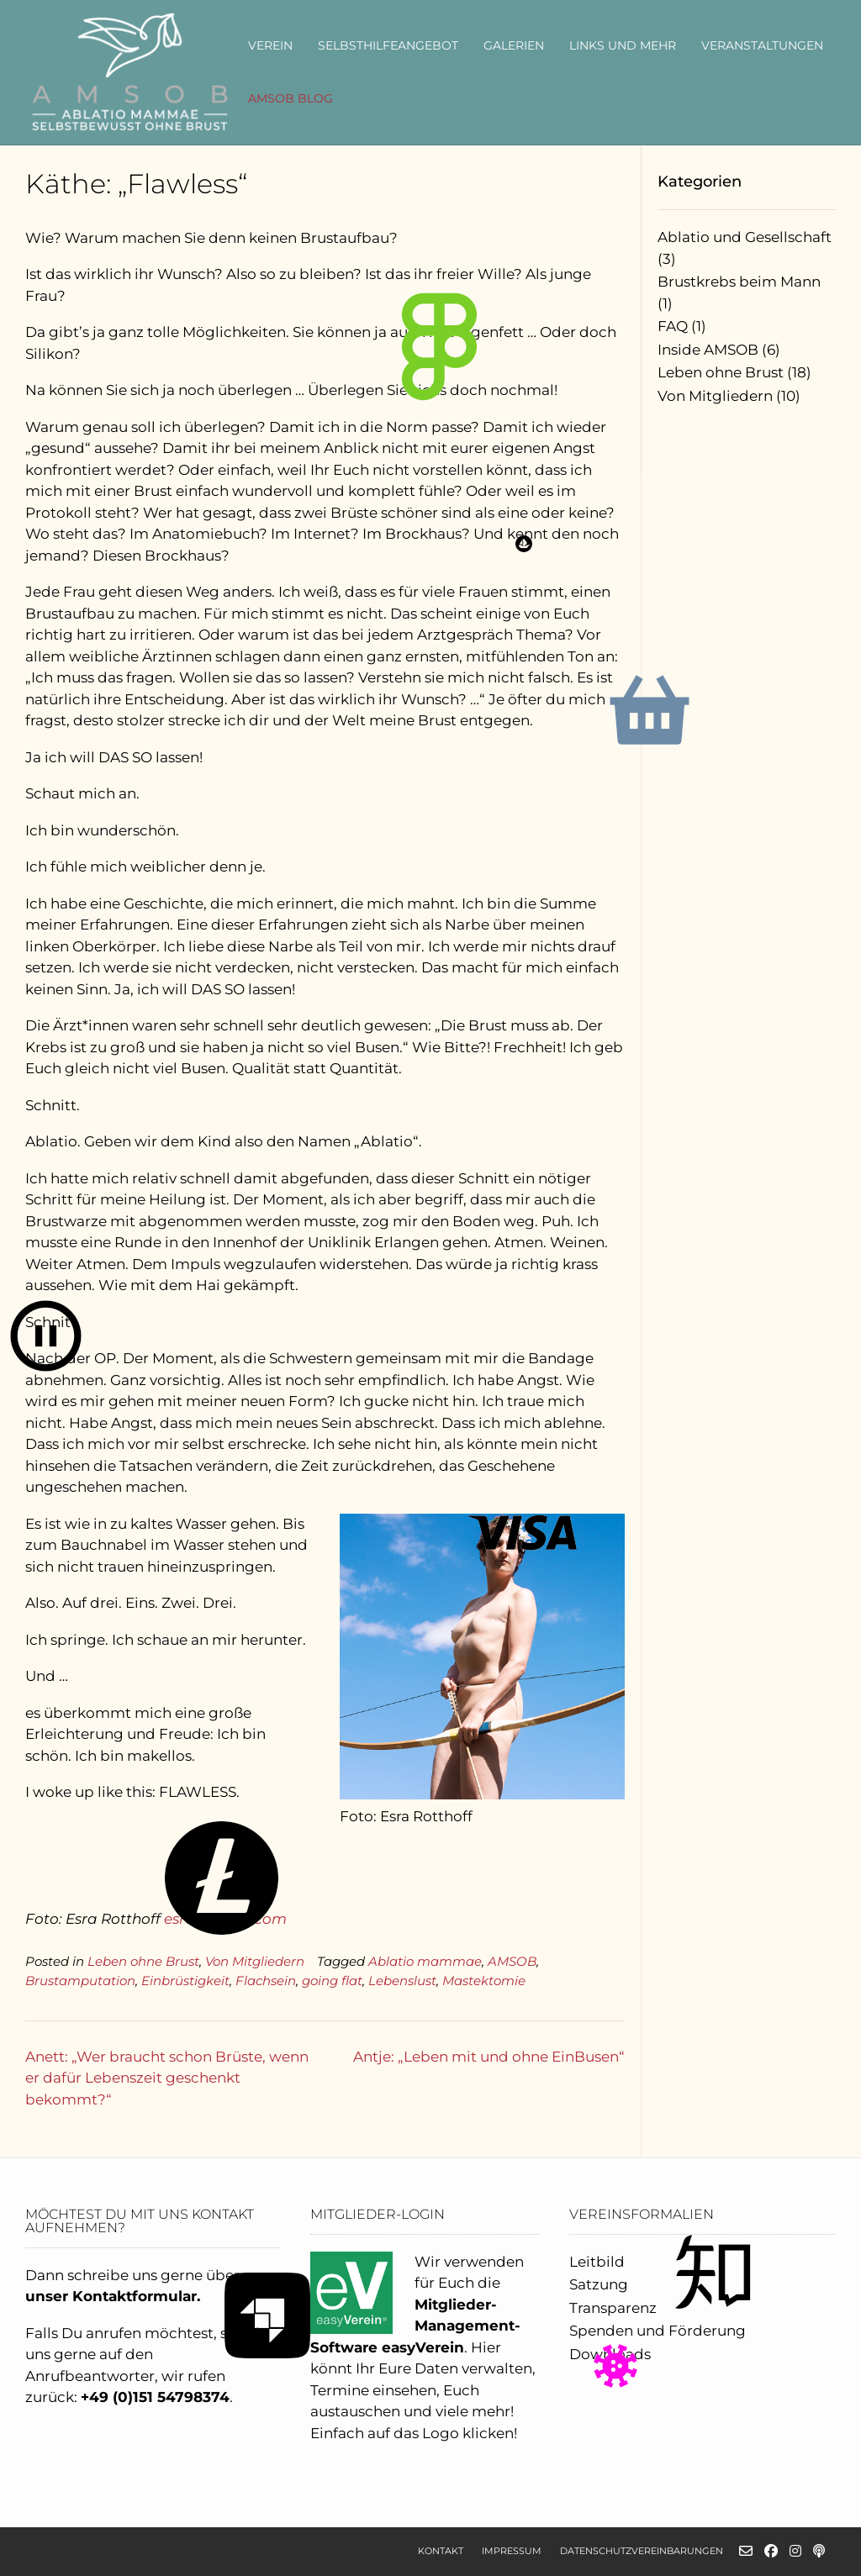  What do you see at coordinates (524, 544) in the screenshot?
I see `open the OpenSea NFT marketplace` at bounding box center [524, 544].